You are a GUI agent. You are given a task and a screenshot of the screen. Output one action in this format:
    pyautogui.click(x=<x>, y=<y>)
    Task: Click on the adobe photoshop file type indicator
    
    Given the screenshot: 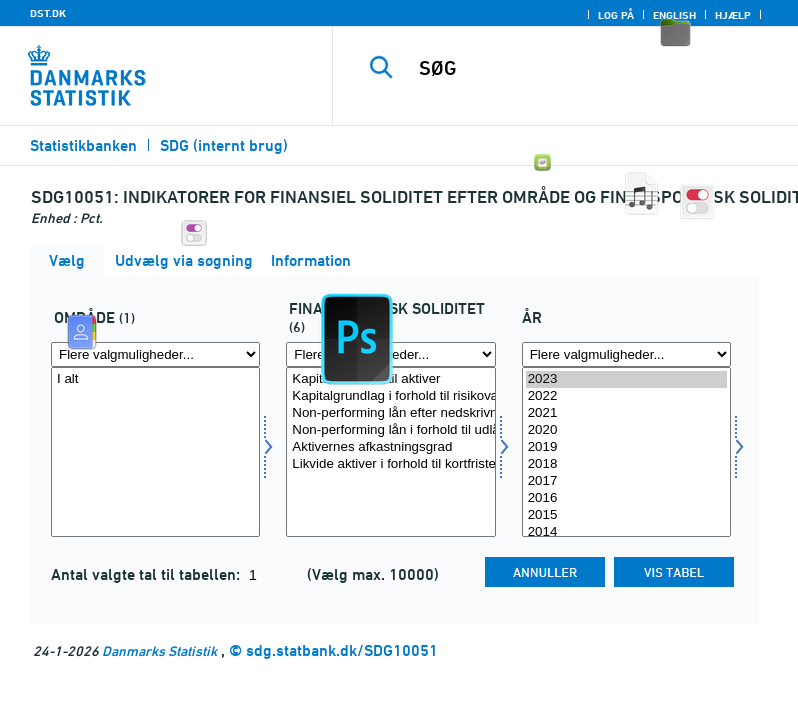 What is the action you would take?
    pyautogui.click(x=357, y=339)
    